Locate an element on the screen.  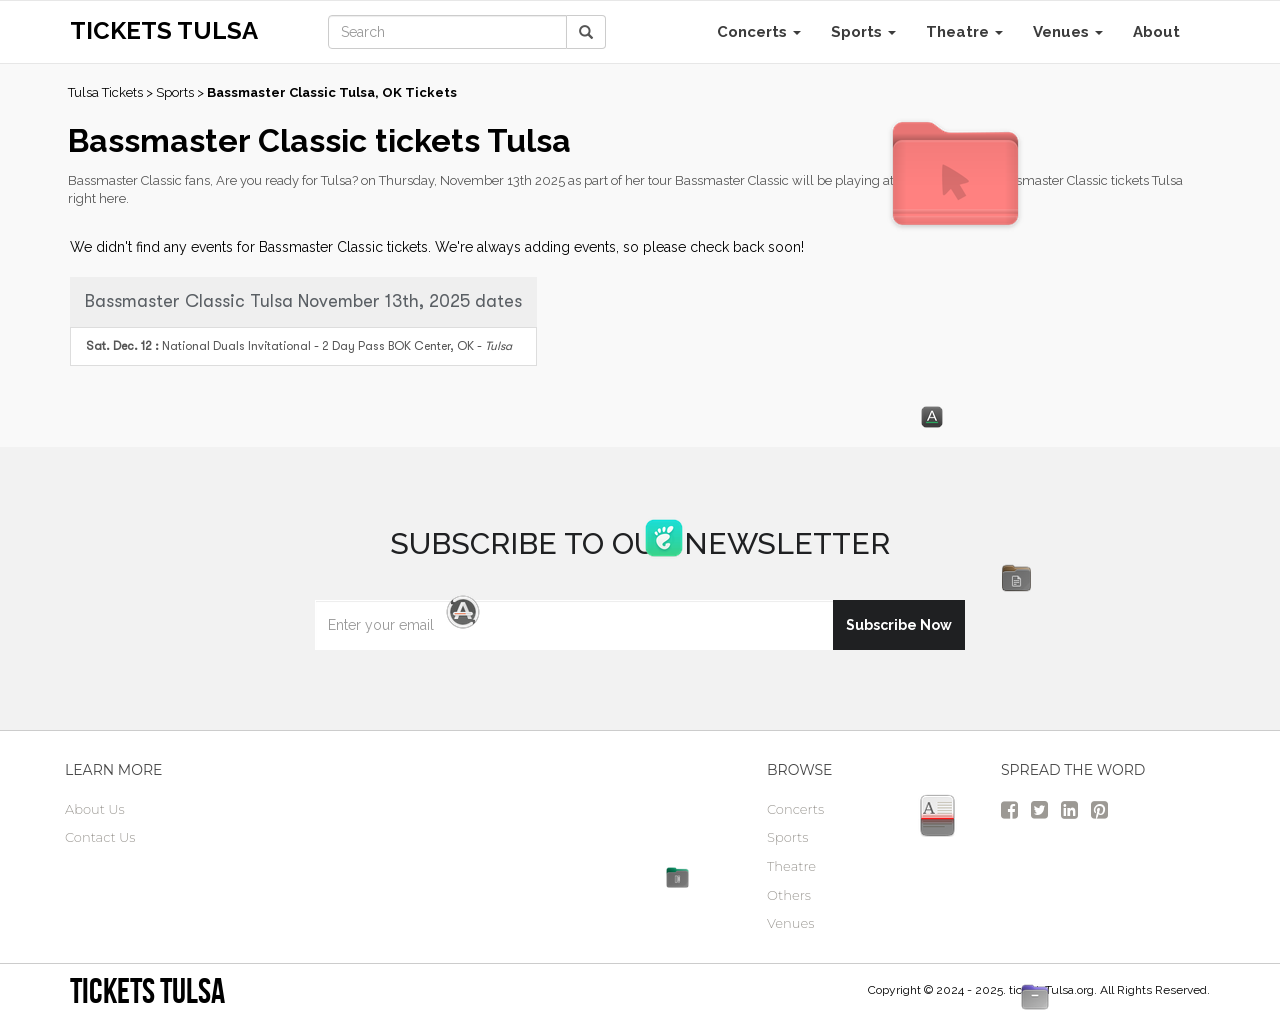
access your templates folder is located at coordinates (677, 877).